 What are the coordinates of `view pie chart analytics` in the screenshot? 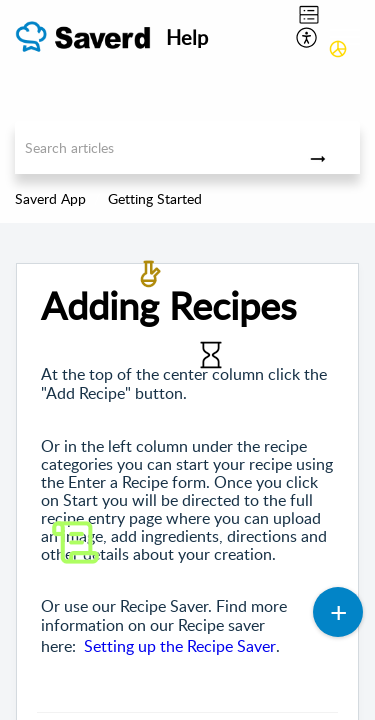 It's located at (338, 49).